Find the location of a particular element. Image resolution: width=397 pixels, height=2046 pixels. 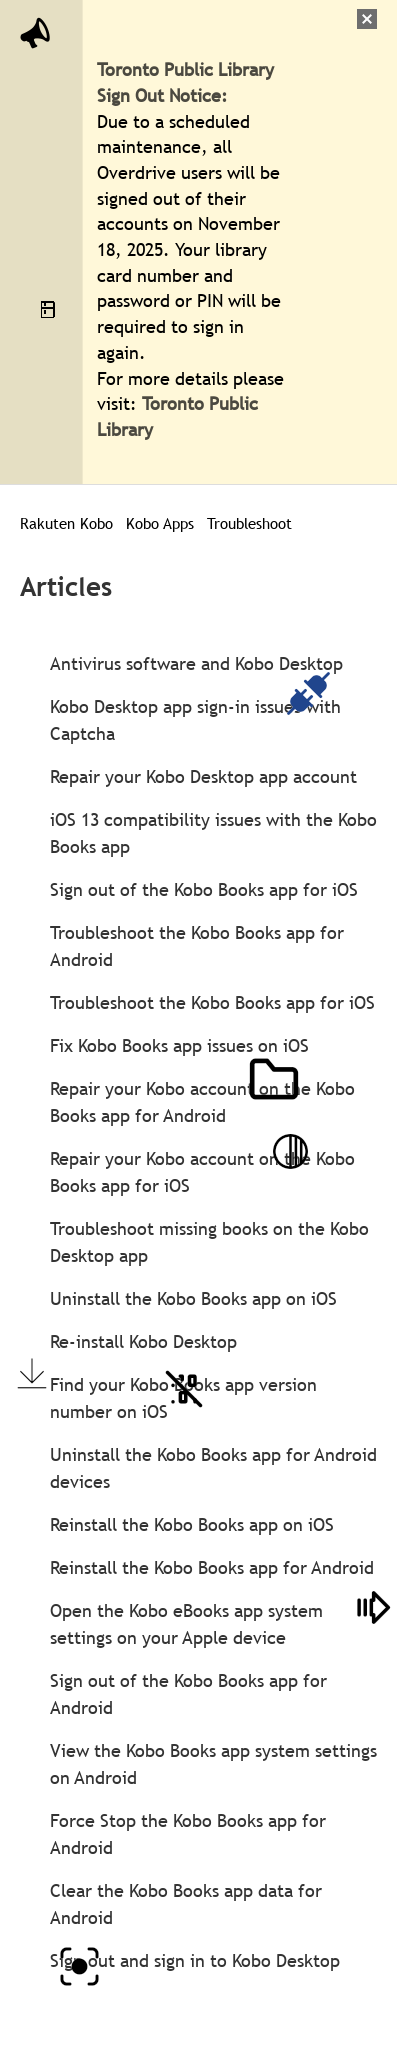

activate camera focus or targeting mode is located at coordinates (79, 1966).